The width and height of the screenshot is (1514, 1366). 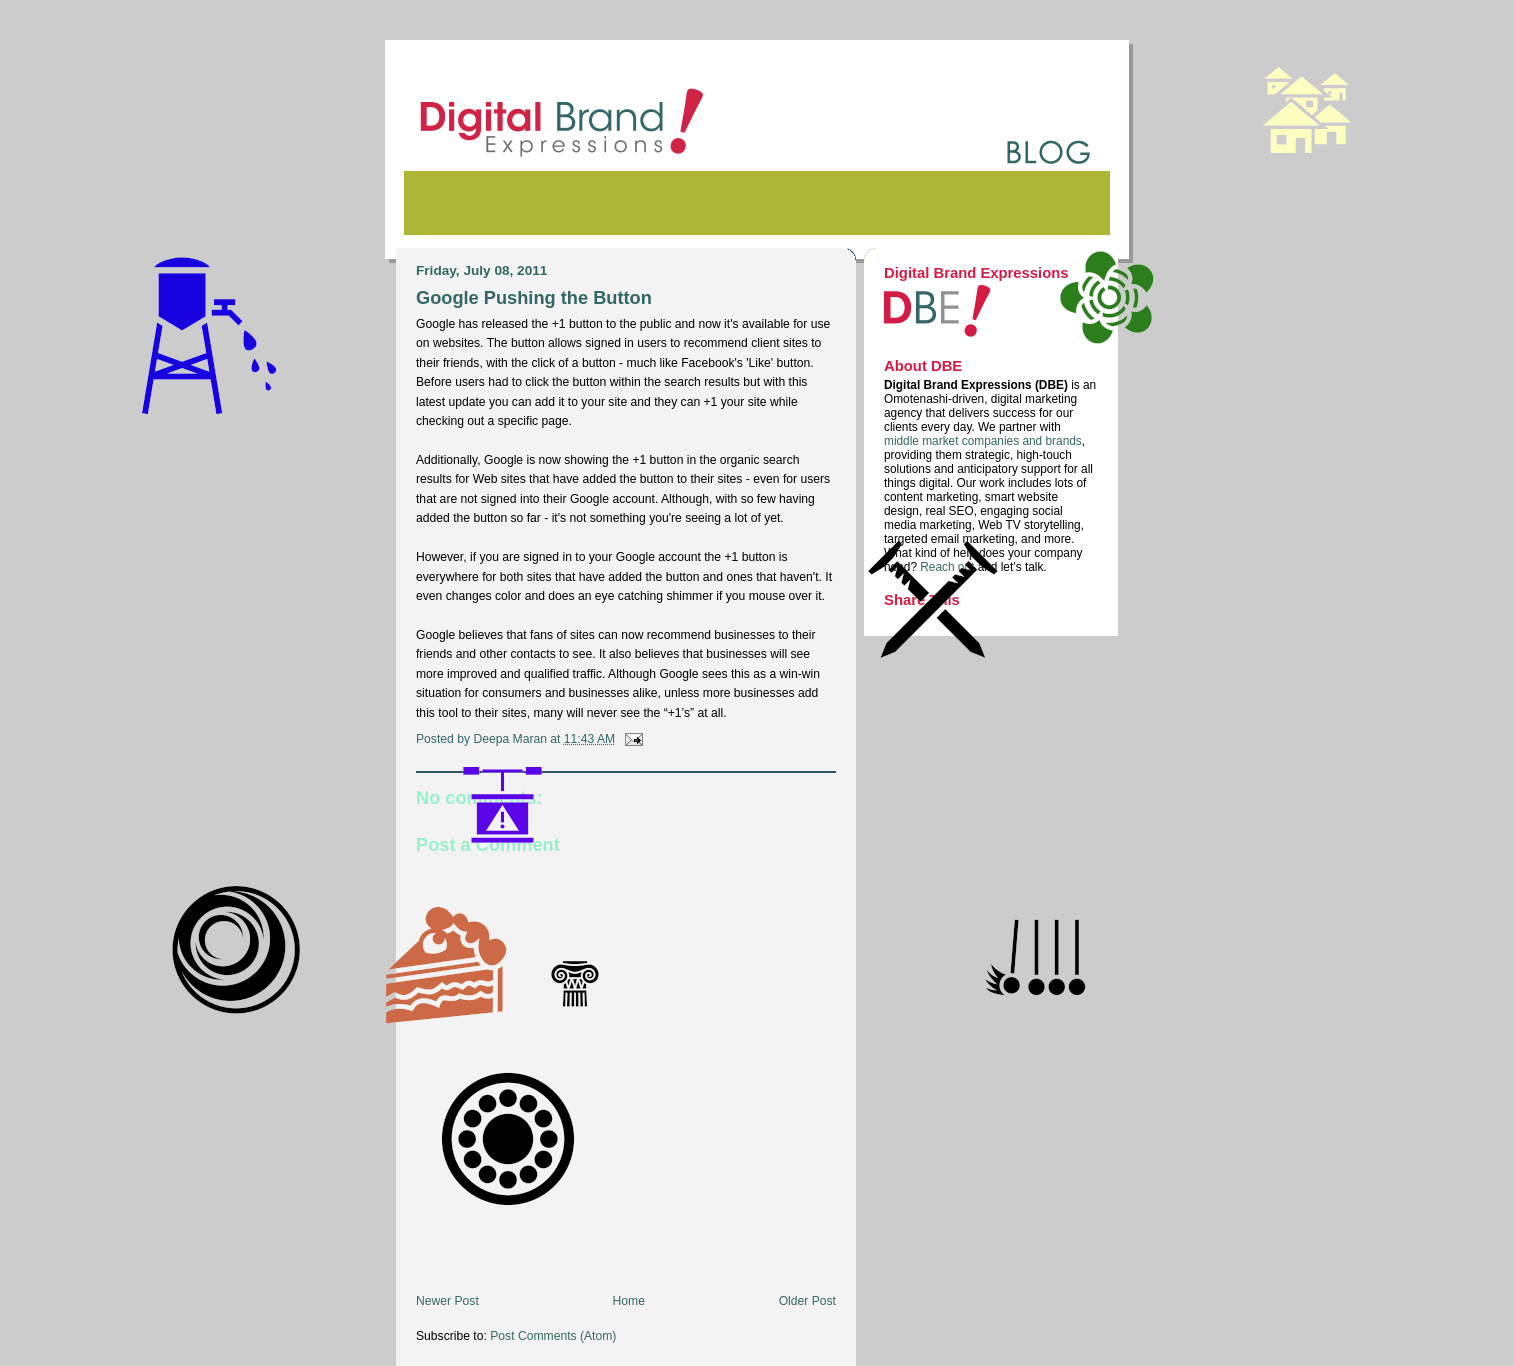 What do you see at coordinates (1107, 297) in the screenshot?
I see `indicates a worm or creature enemy type` at bounding box center [1107, 297].